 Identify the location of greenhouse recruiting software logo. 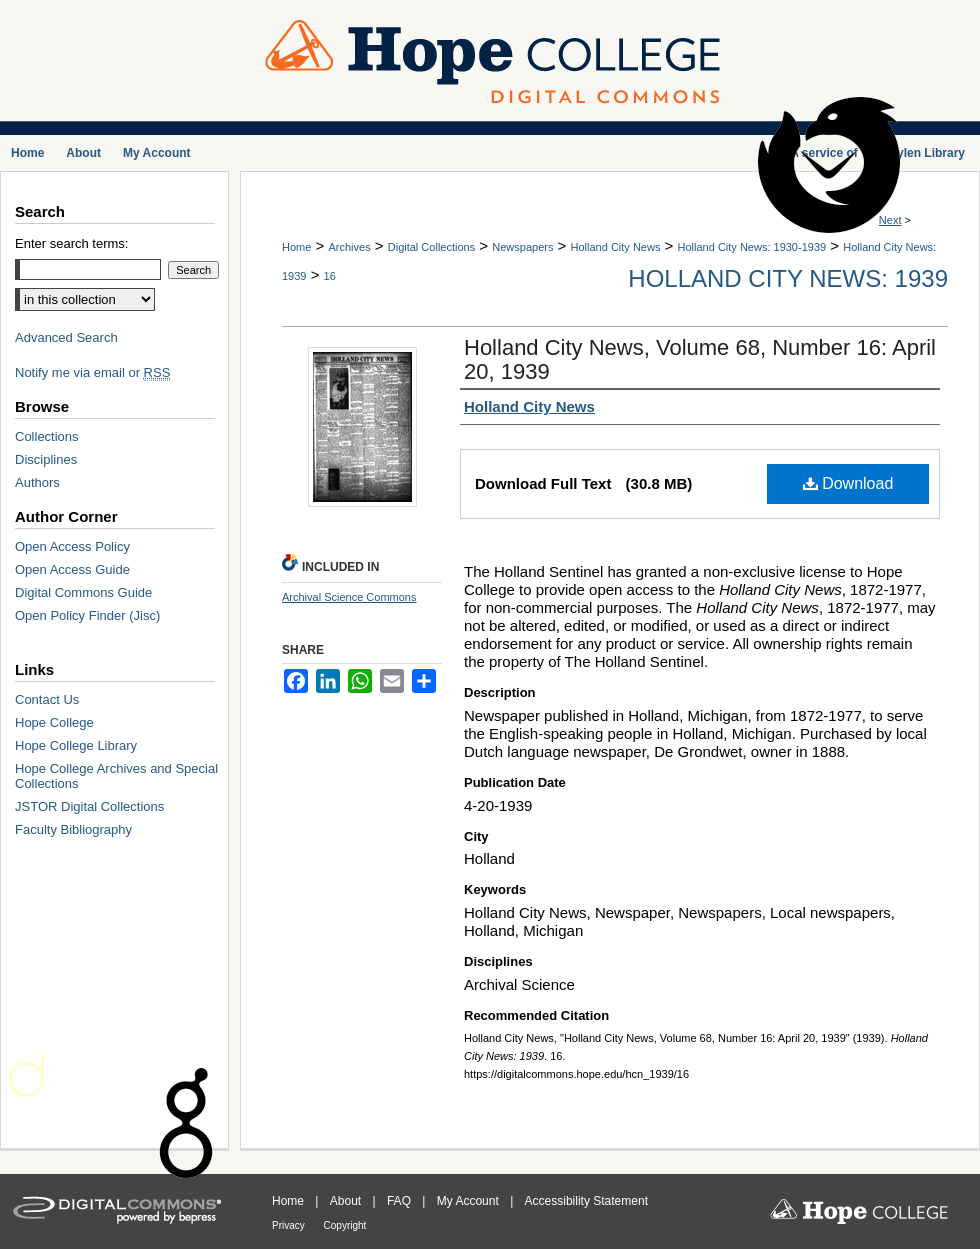
(186, 1123).